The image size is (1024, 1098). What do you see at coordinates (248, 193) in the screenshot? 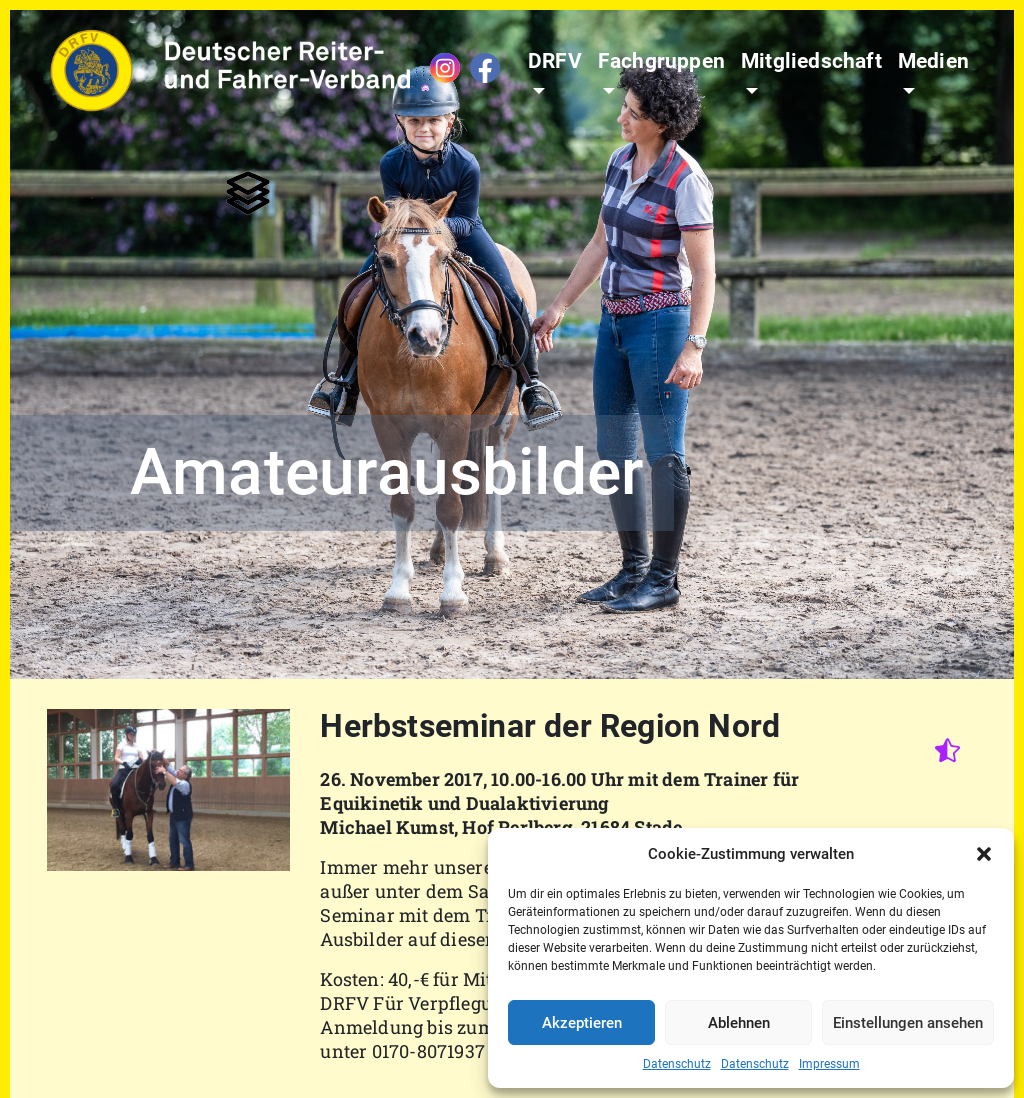
I see `view or manage layers` at bounding box center [248, 193].